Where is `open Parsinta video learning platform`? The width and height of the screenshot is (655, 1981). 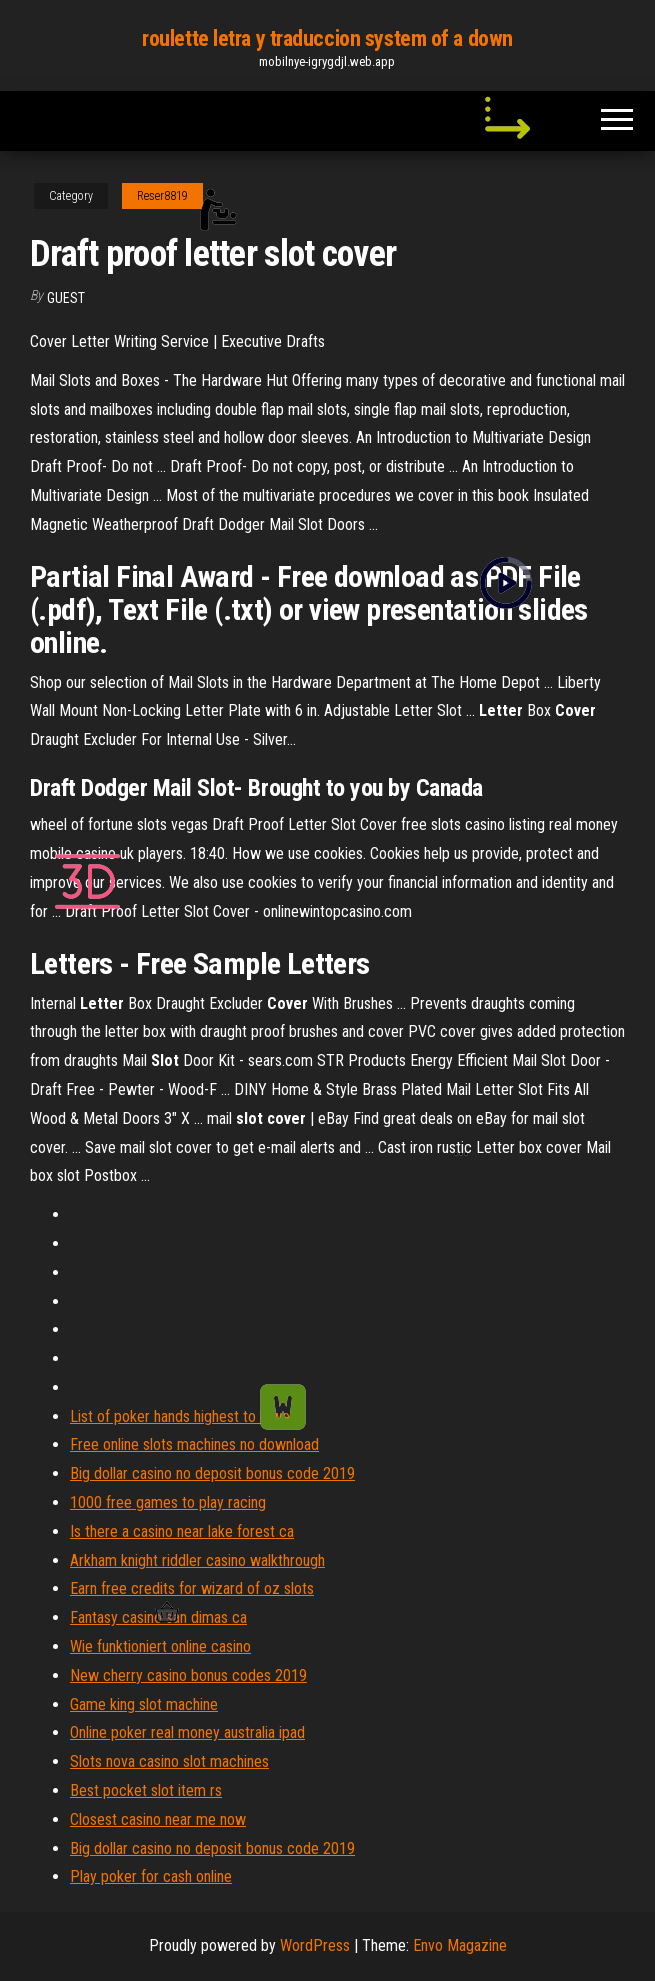 open Parsinta video learning platform is located at coordinates (506, 583).